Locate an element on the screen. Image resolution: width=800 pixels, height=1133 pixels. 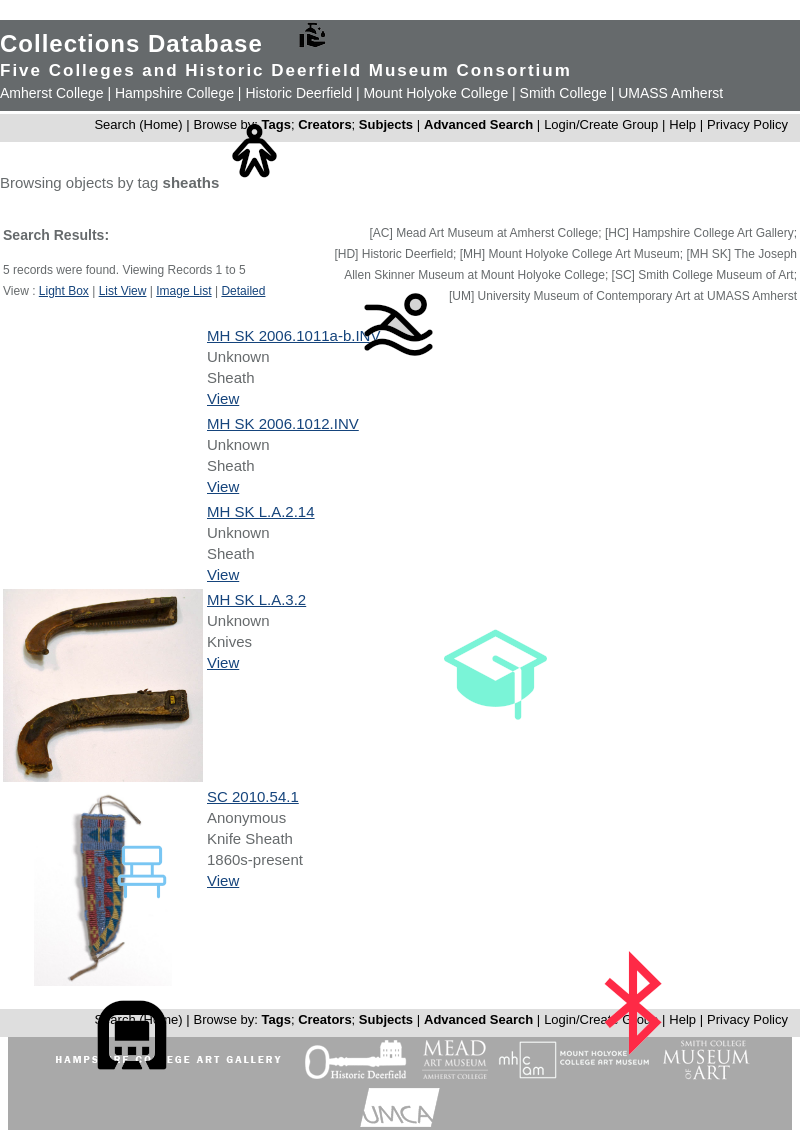
access education or learning features is located at coordinates (495, 671).